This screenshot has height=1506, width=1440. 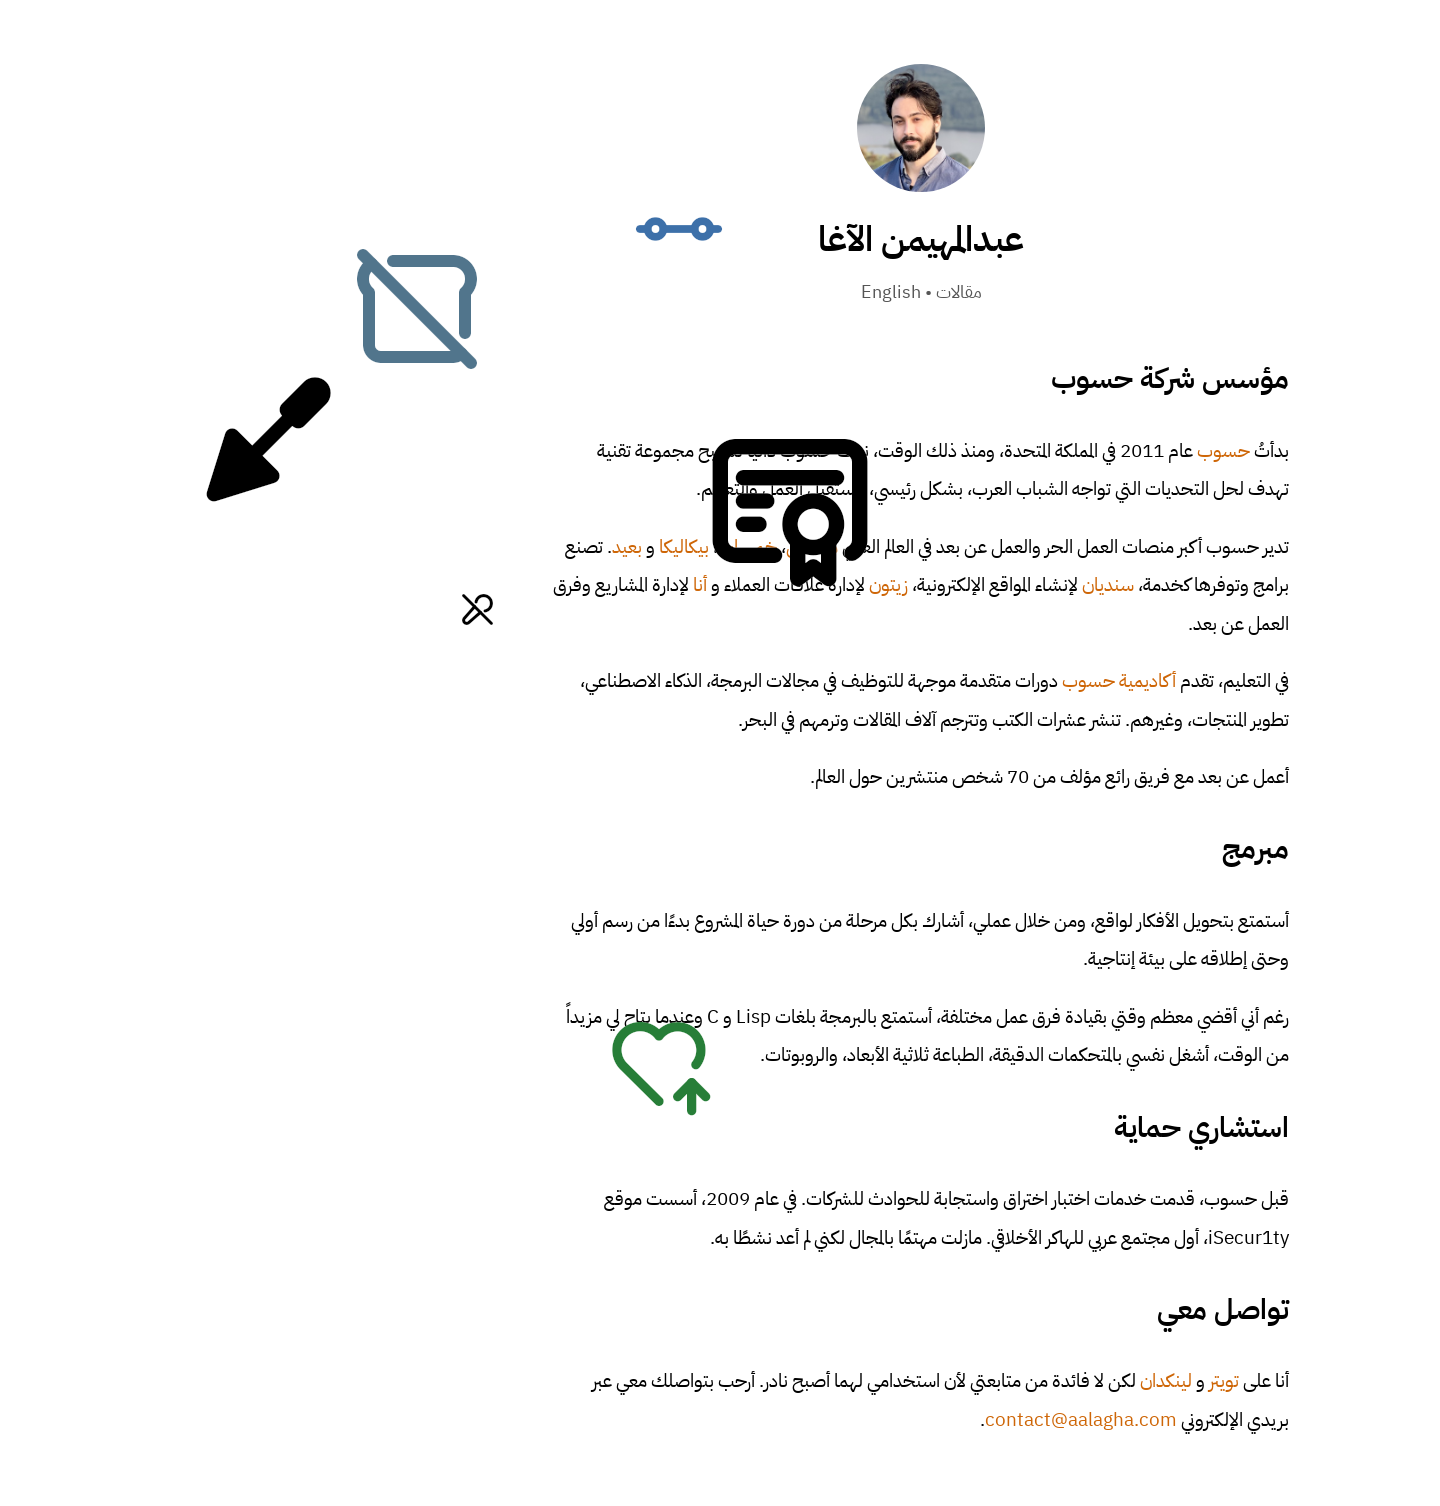 What do you see at coordinates (265, 443) in the screenshot?
I see `access gardening or landscaping tools` at bounding box center [265, 443].